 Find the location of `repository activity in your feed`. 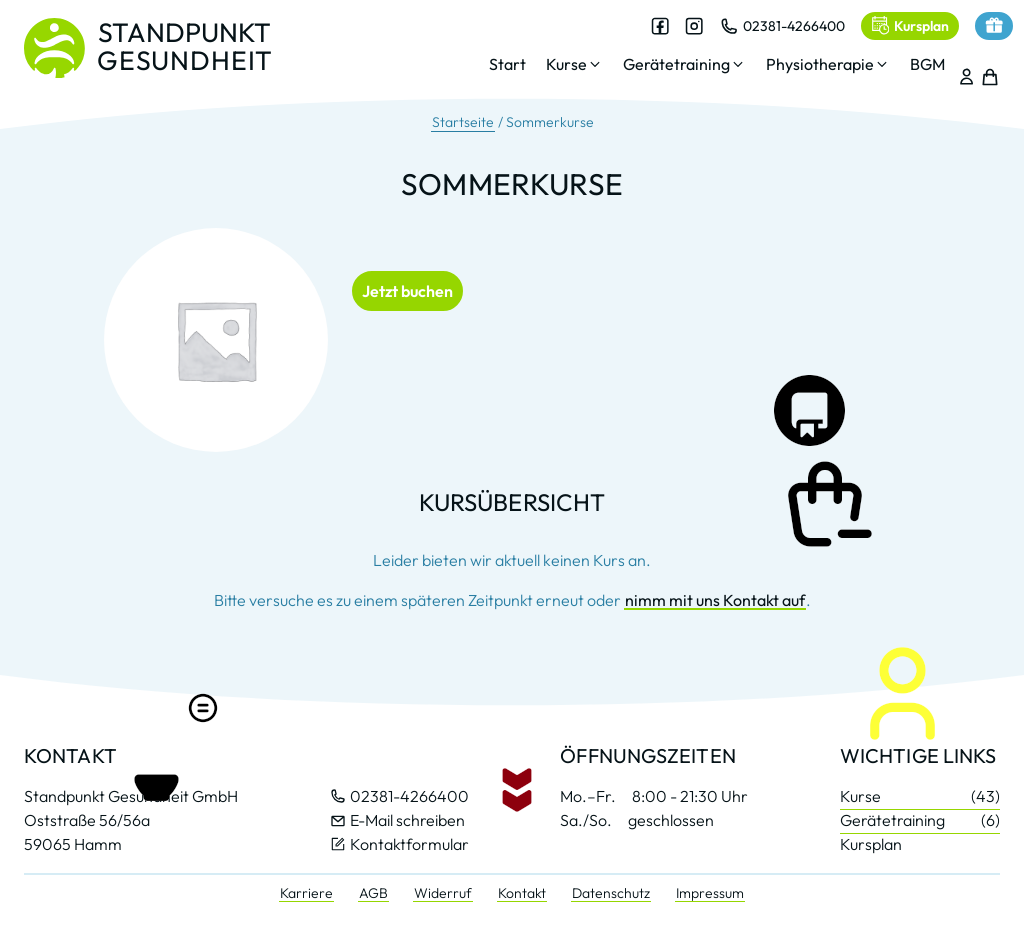

repository activity in your feed is located at coordinates (809, 410).